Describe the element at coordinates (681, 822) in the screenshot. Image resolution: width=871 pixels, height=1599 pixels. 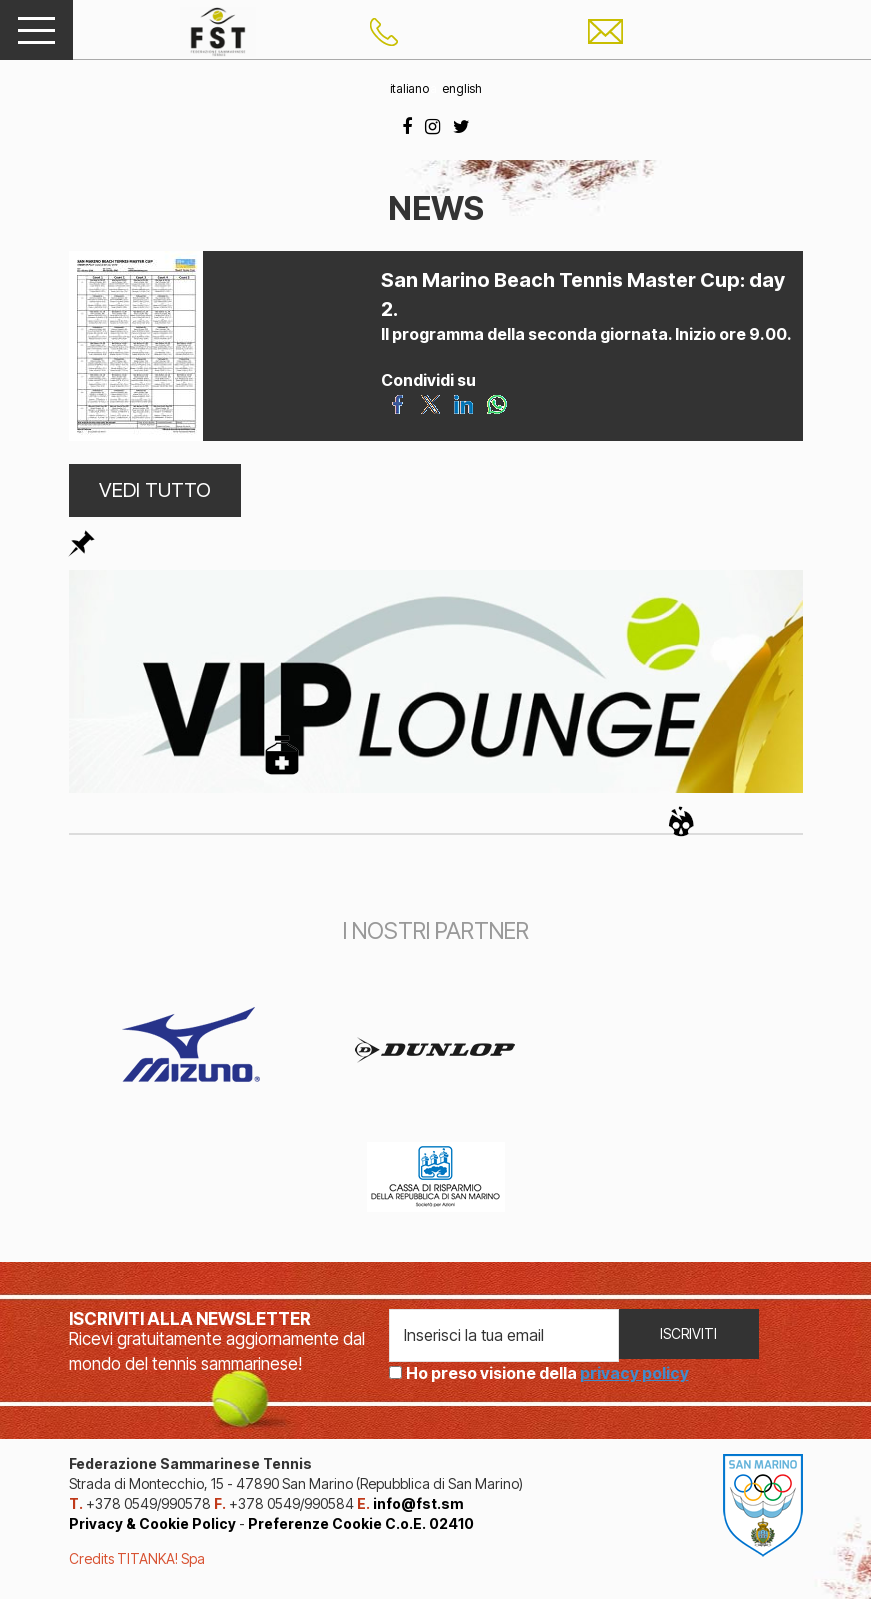
I see `indicates player death or game over state` at that location.